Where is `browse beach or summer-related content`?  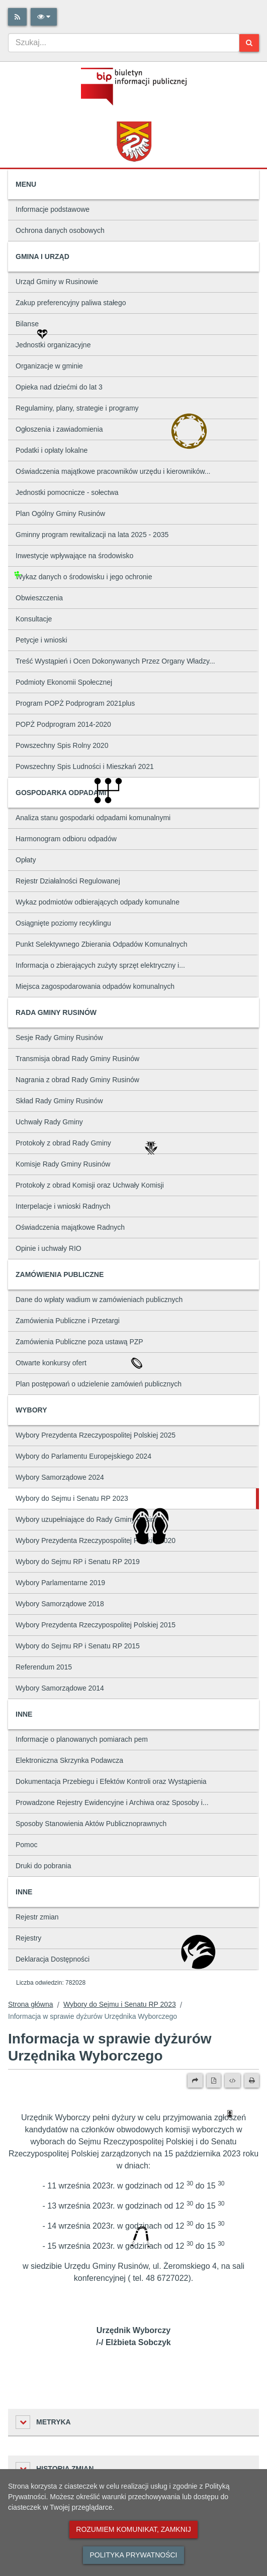
browse beach or summer-related content is located at coordinates (150, 1526).